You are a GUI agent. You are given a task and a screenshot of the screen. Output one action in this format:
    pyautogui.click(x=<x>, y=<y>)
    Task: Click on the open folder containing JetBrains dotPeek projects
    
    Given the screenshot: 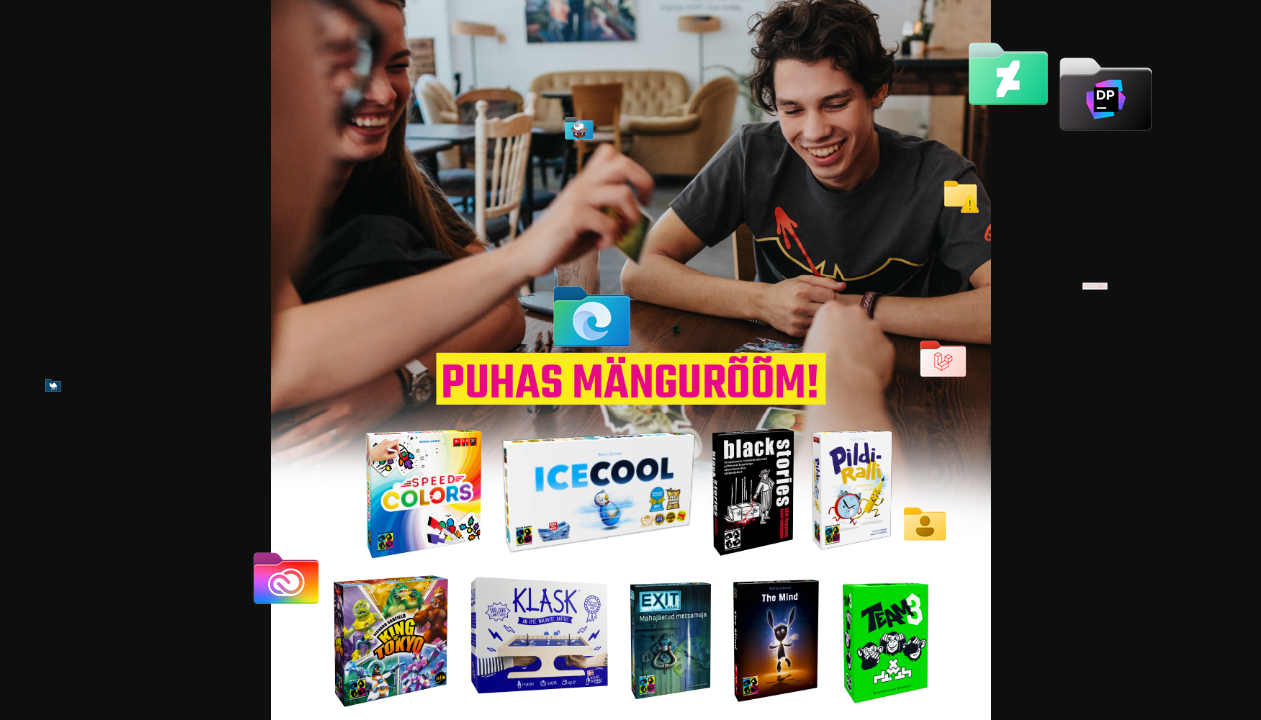 What is the action you would take?
    pyautogui.click(x=1105, y=96)
    